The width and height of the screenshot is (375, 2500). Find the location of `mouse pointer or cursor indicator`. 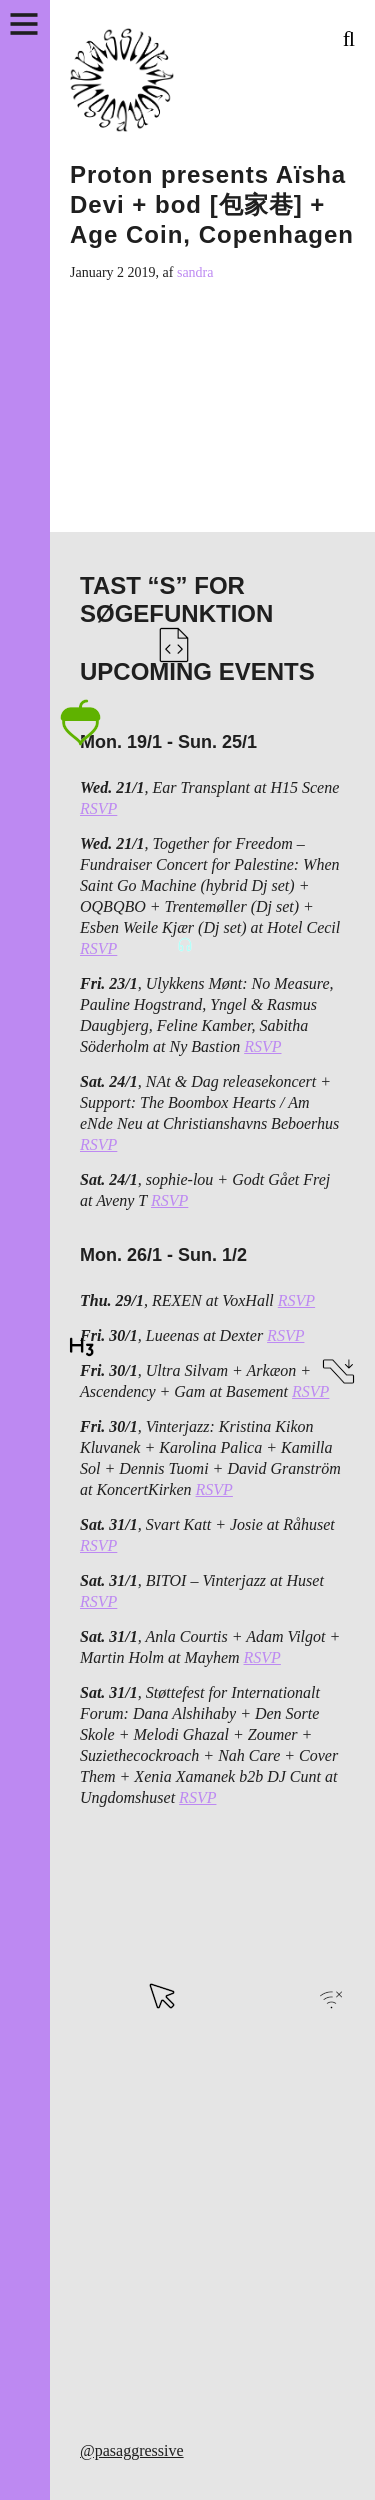

mouse pointer or cursor indicator is located at coordinates (162, 1996).